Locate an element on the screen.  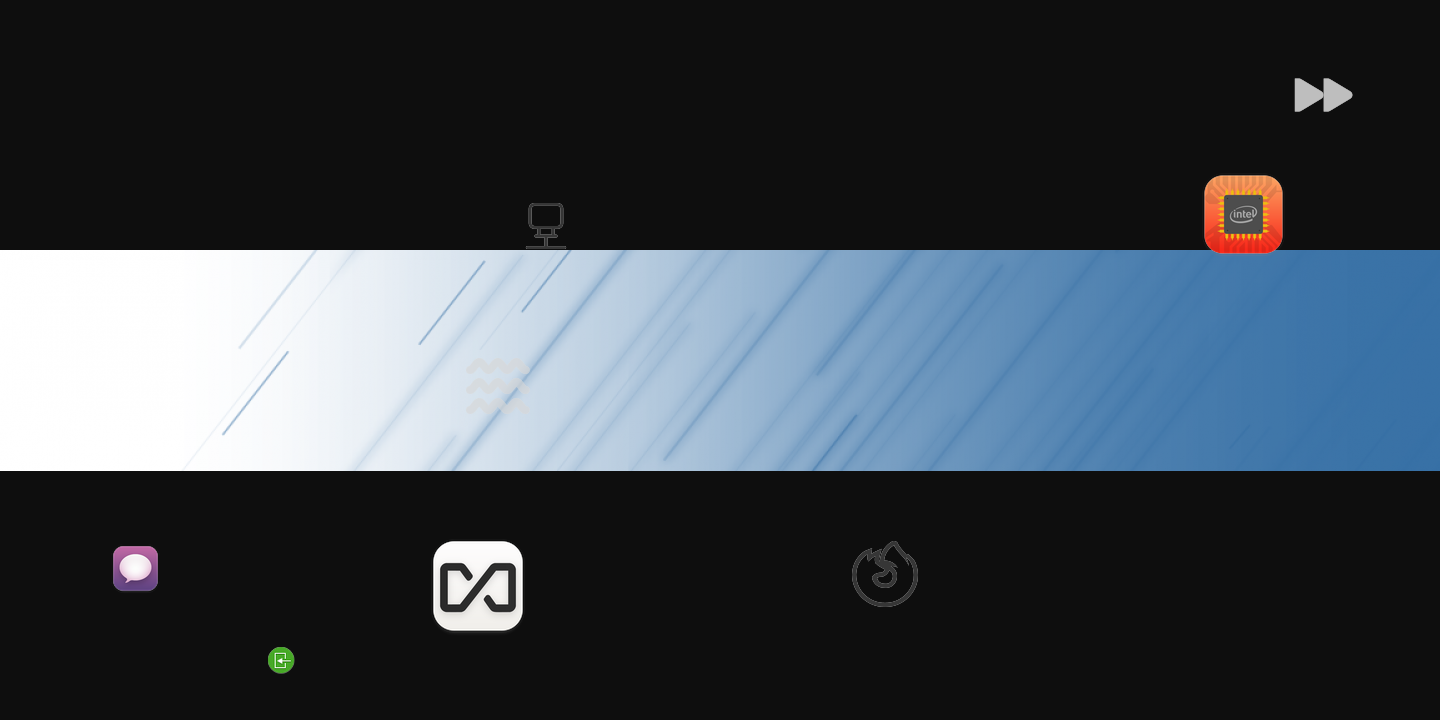
access network settings is located at coordinates (546, 226).